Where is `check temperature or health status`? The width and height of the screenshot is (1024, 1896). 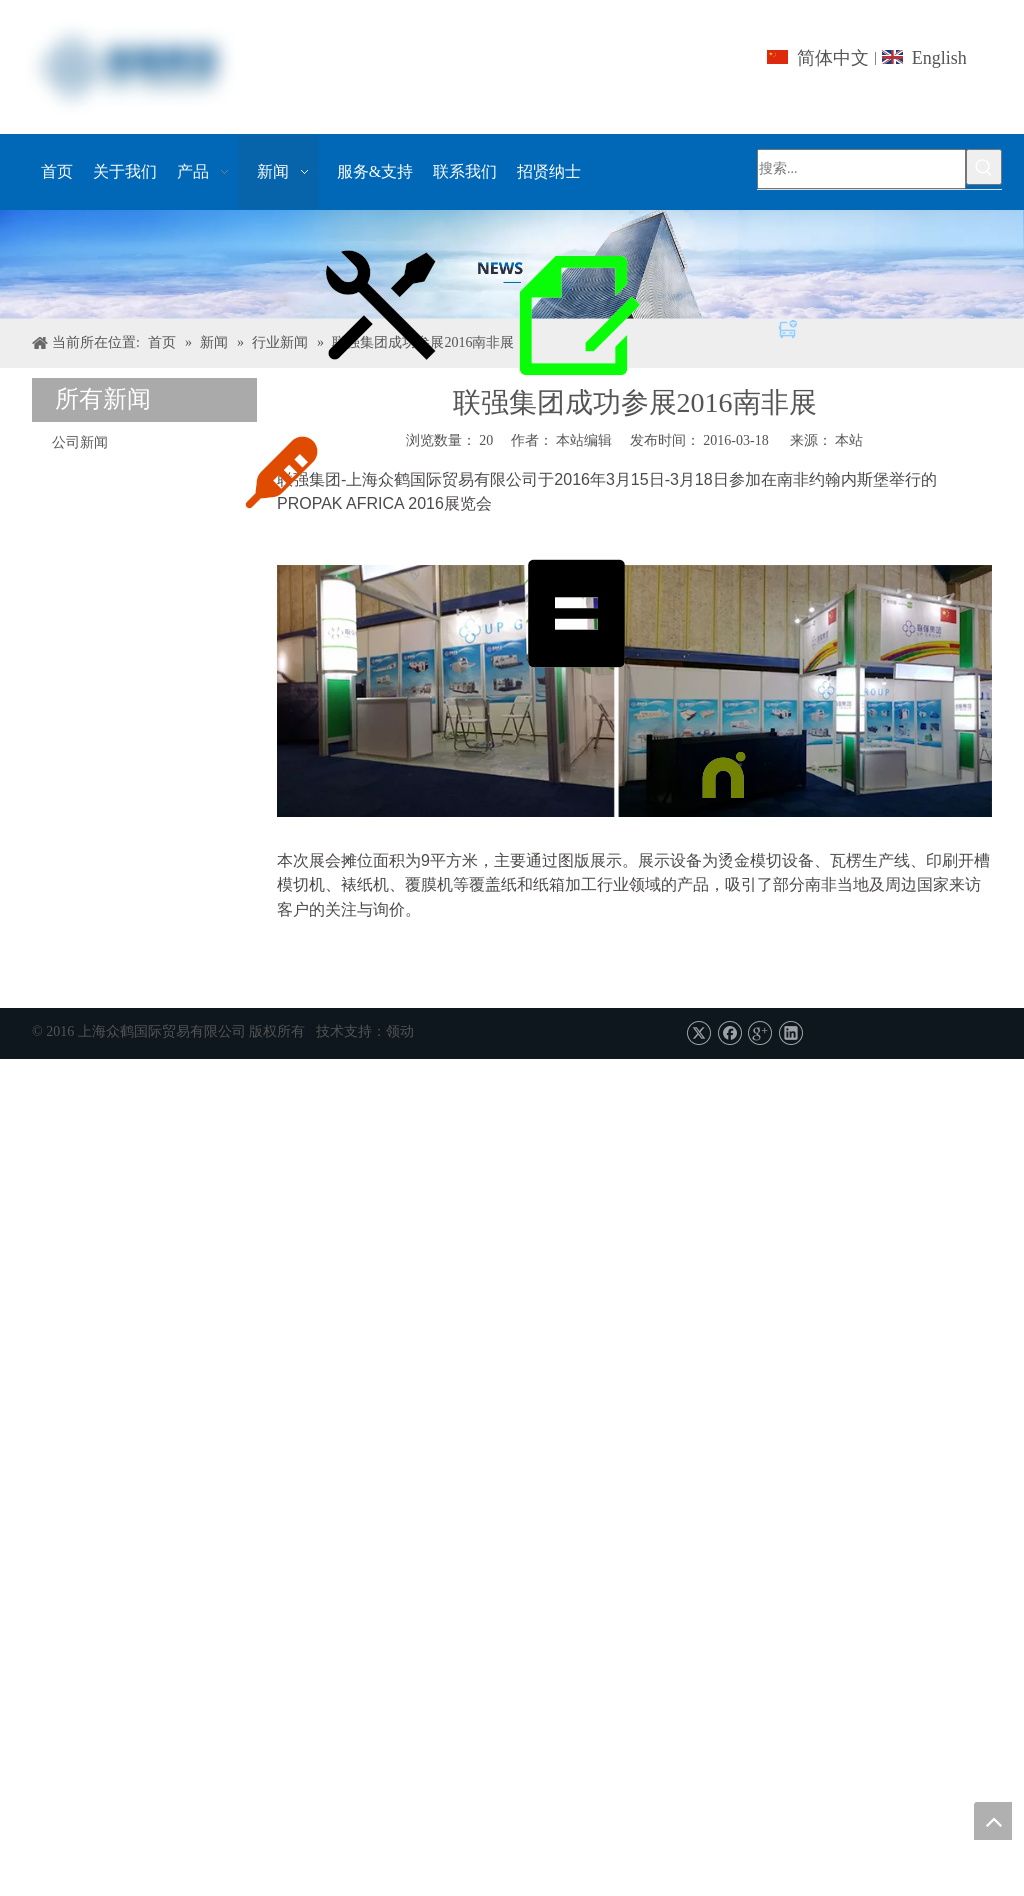 check temperature or health status is located at coordinates (281, 473).